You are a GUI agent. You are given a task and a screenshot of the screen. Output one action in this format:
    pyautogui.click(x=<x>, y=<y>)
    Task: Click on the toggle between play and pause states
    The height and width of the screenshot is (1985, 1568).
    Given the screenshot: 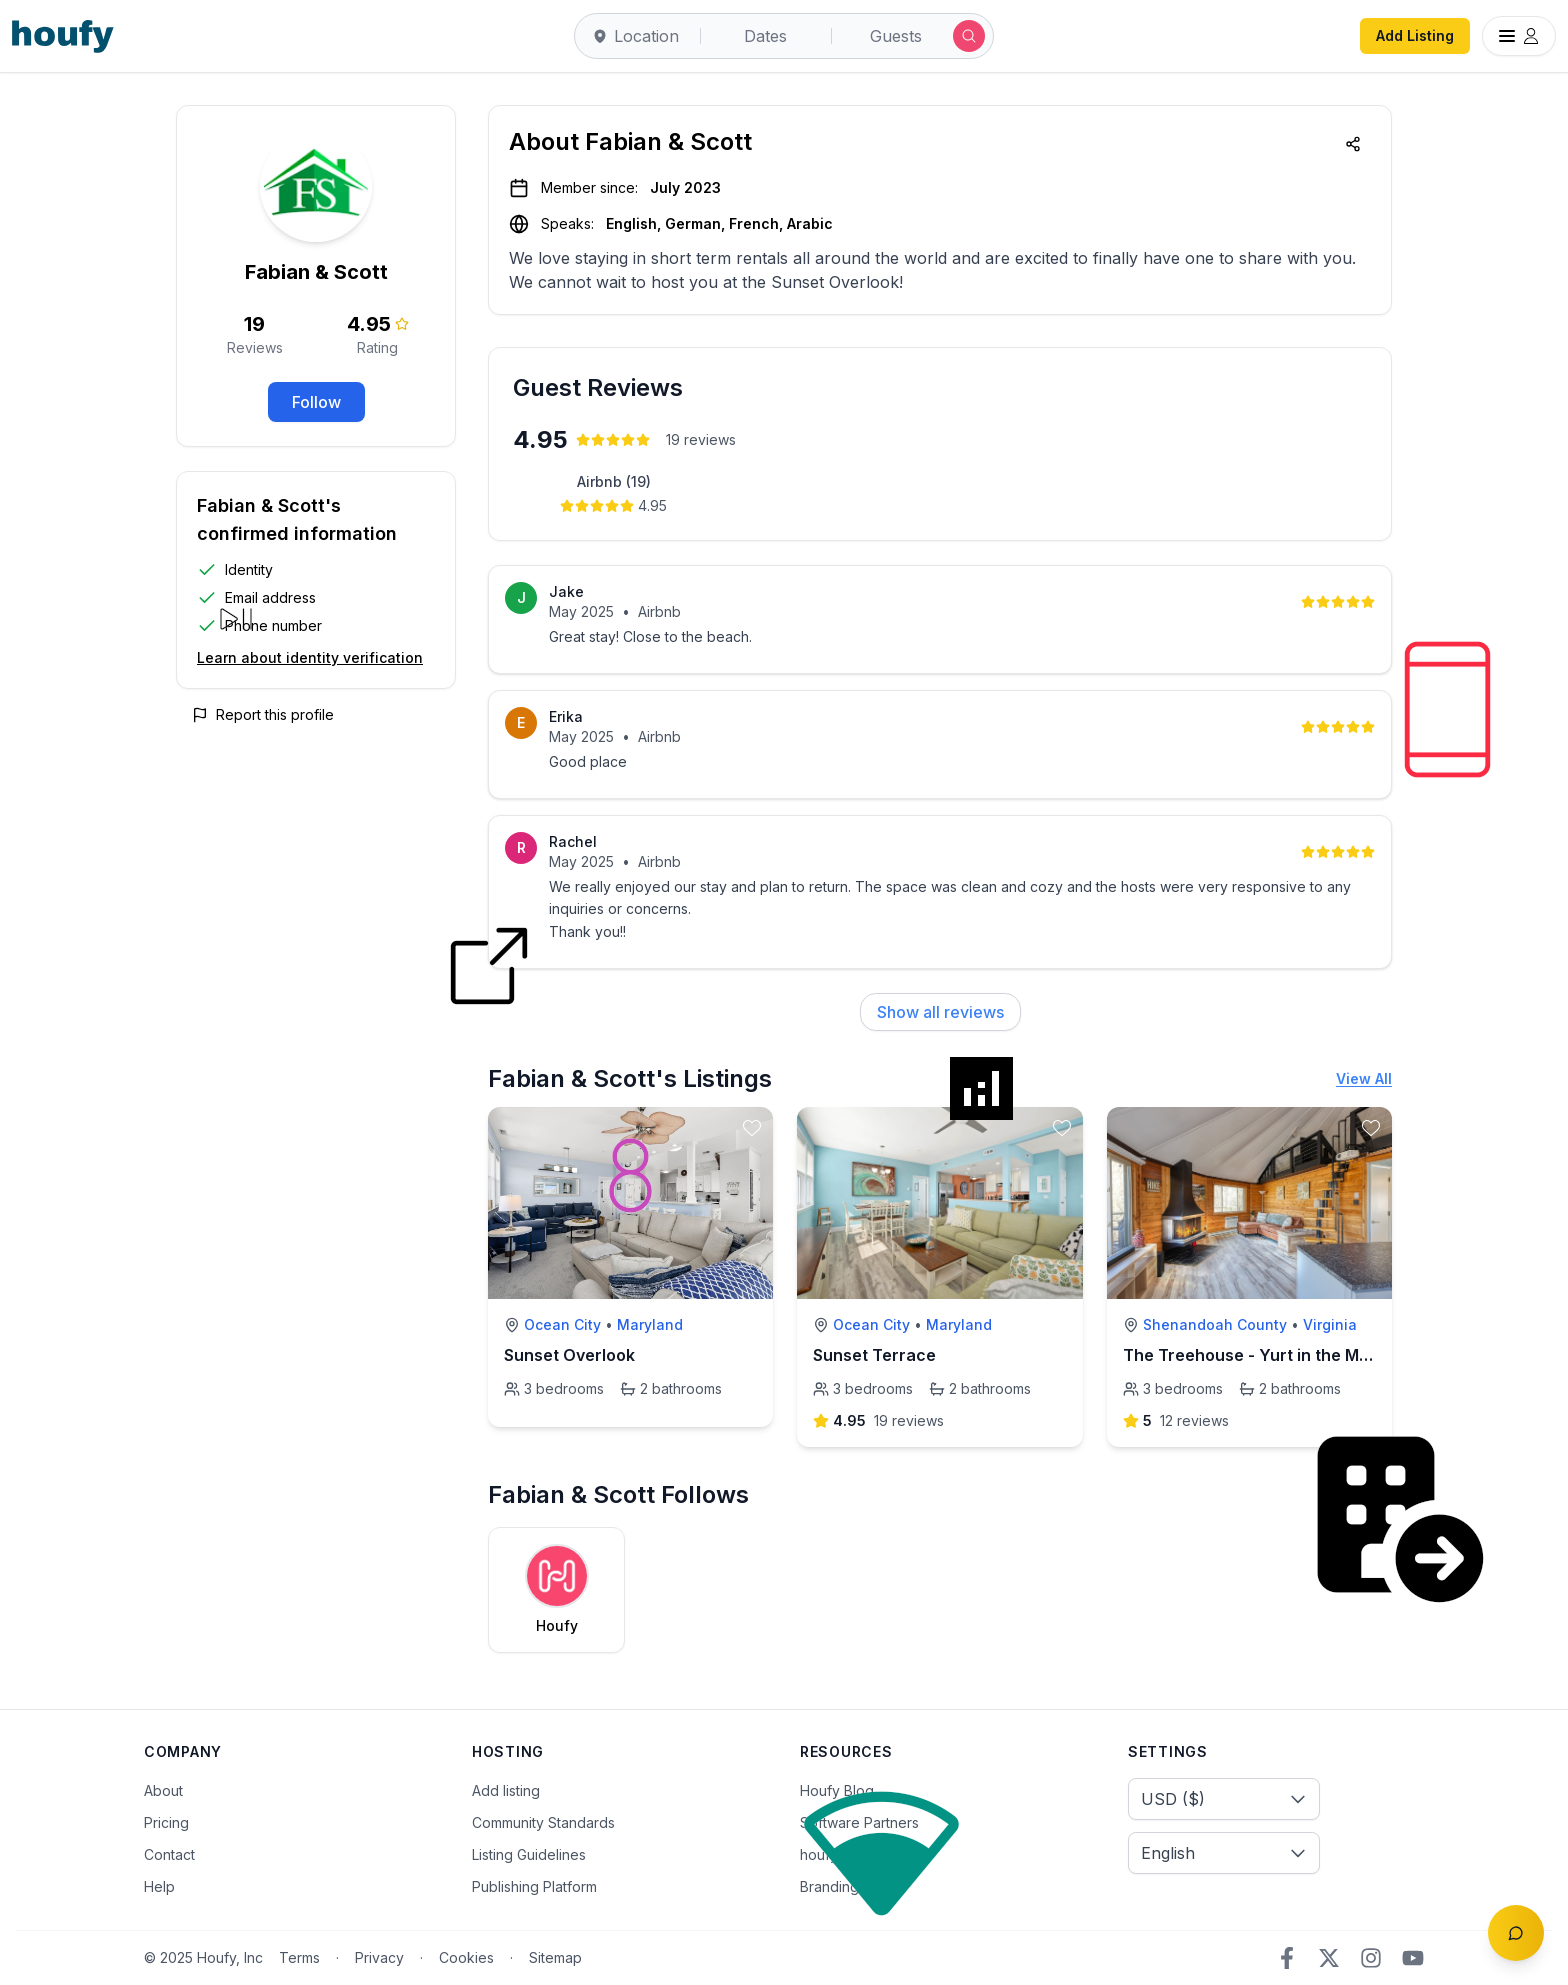 What is the action you would take?
    pyautogui.click(x=236, y=619)
    